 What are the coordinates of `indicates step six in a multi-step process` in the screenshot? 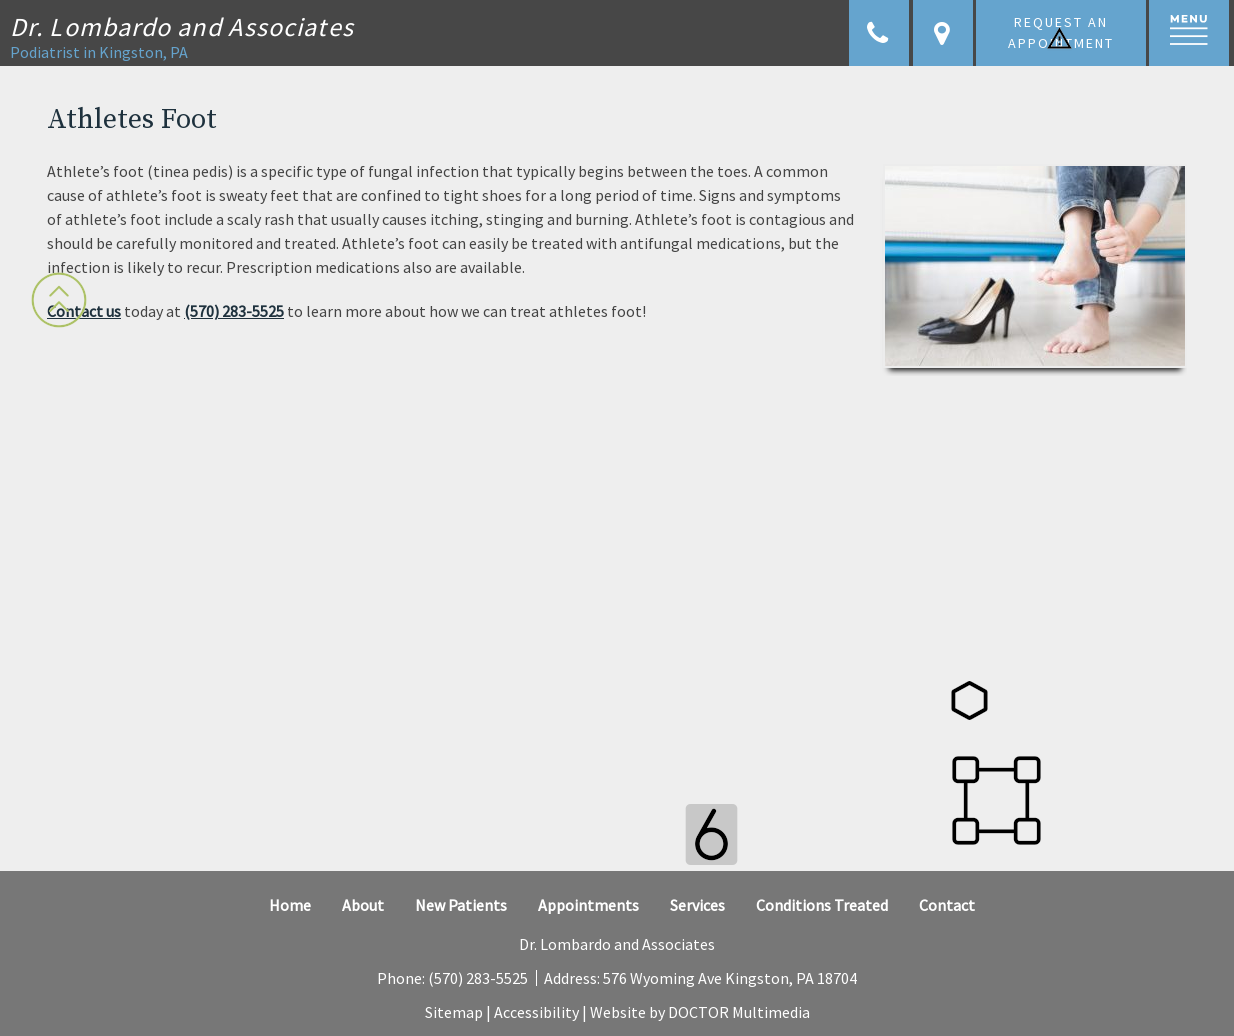 It's located at (711, 834).